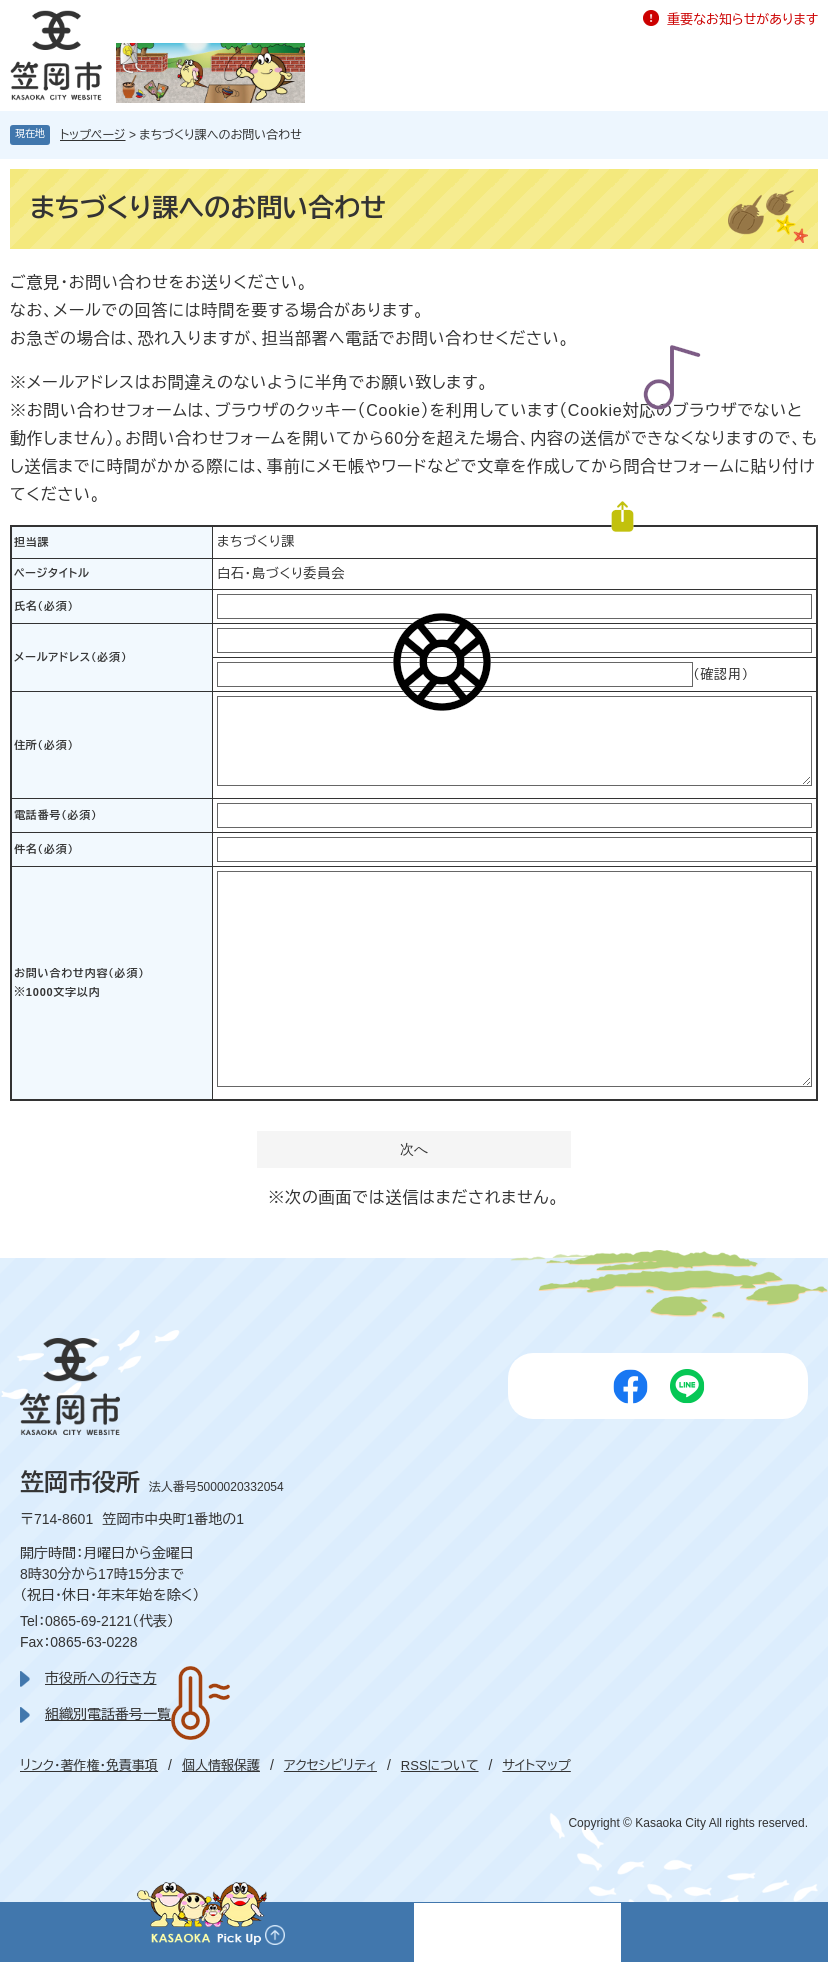  What do you see at coordinates (672, 376) in the screenshot?
I see `play or access music` at bounding box center [672, 376].